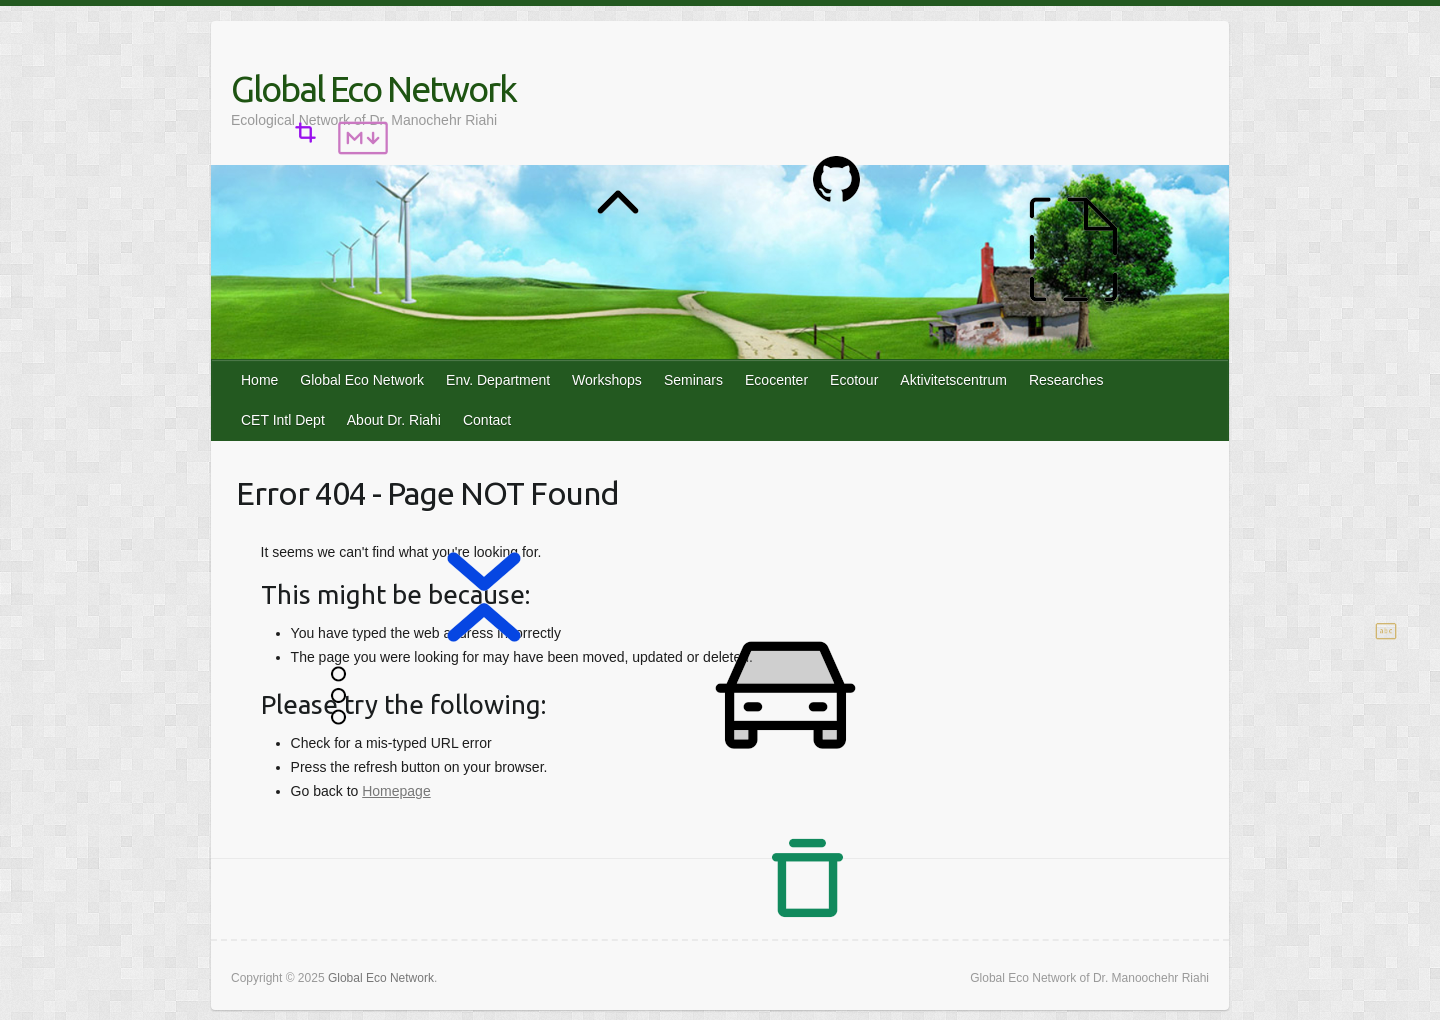 The width and height of the screenshot is (1440, 1020). I want to click on collapse an expanded section or panel, so click(484, 597).